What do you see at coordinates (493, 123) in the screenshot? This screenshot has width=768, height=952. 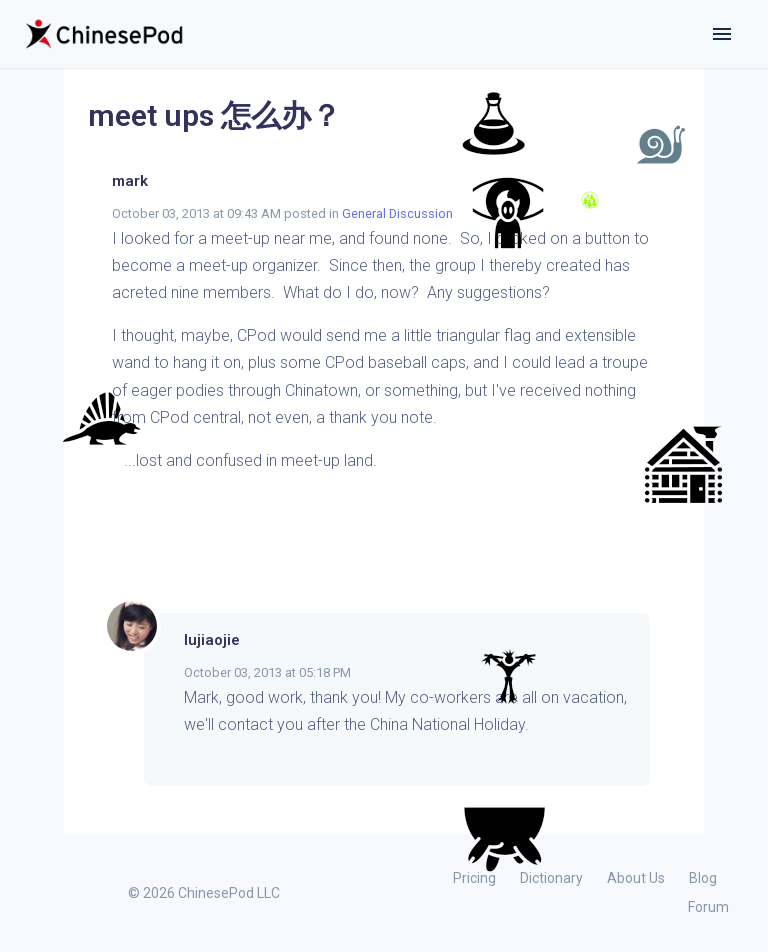 I see `use a potion item from inventory` at bounding box center [493, 123].